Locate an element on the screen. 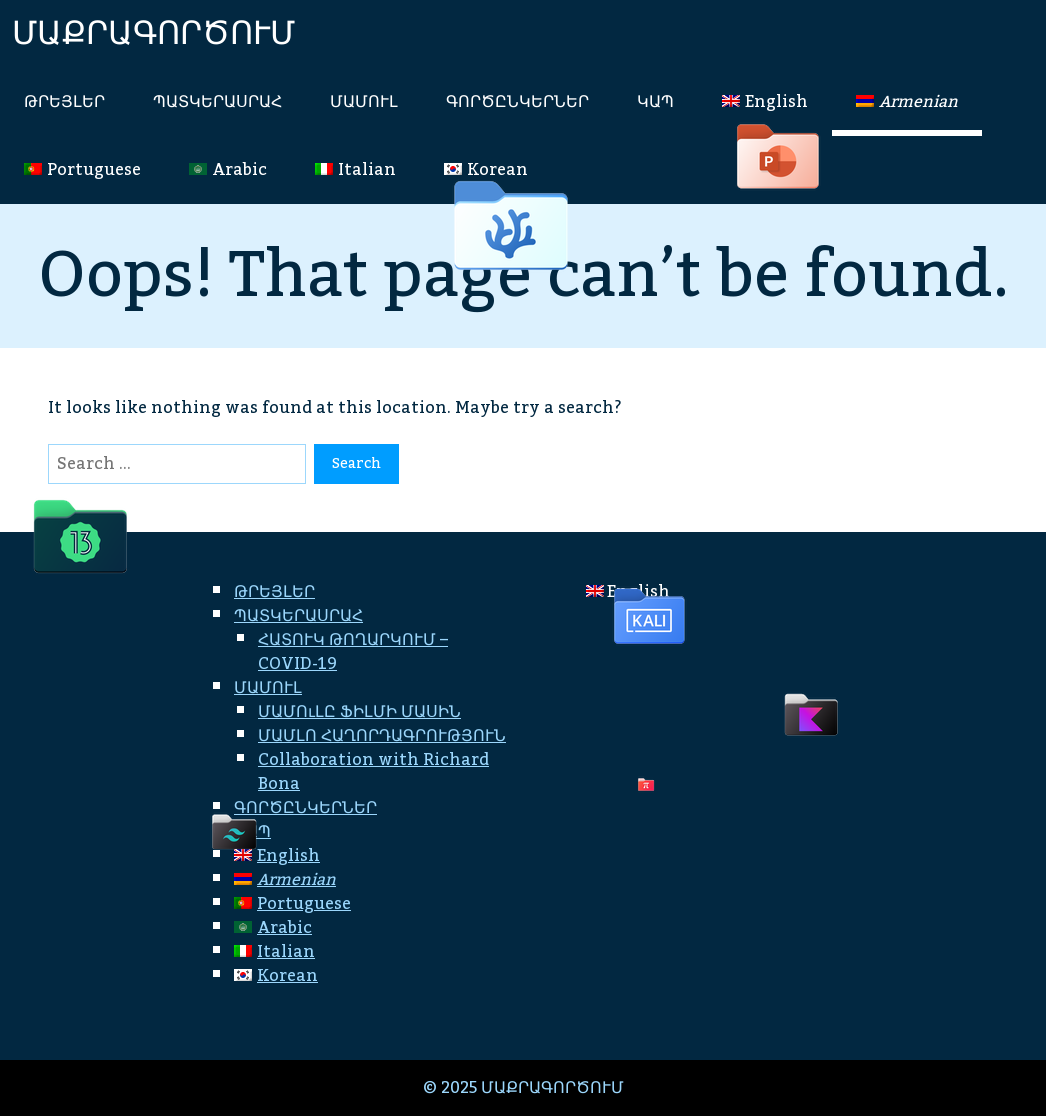  folder containing VSCodium projects or files is located at coordinates (510, 228).